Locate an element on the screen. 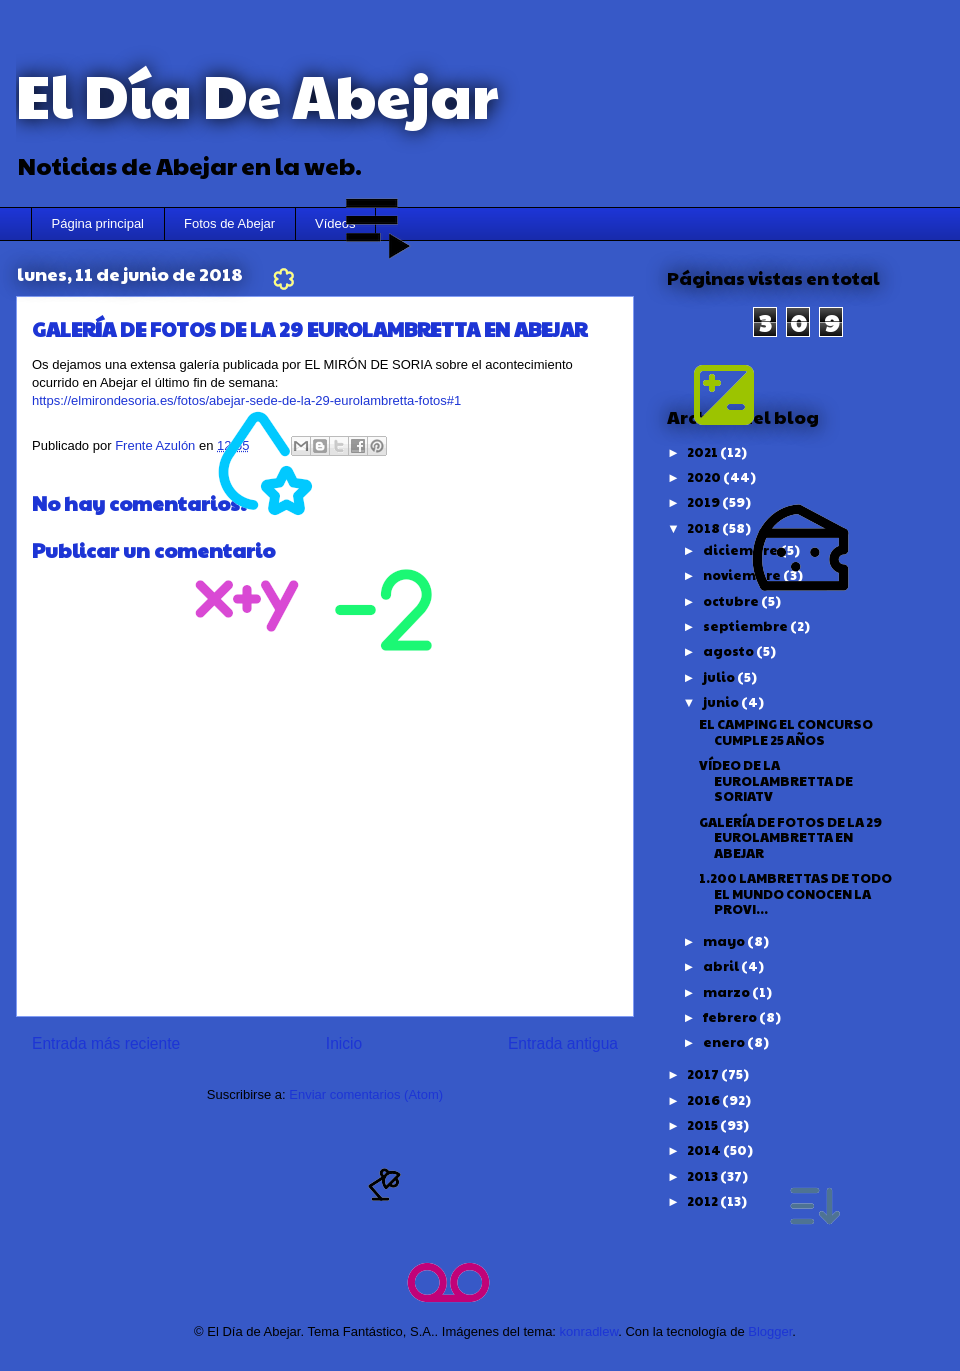  indicates a michelin star rating or award is located at coordinates (284, 279).